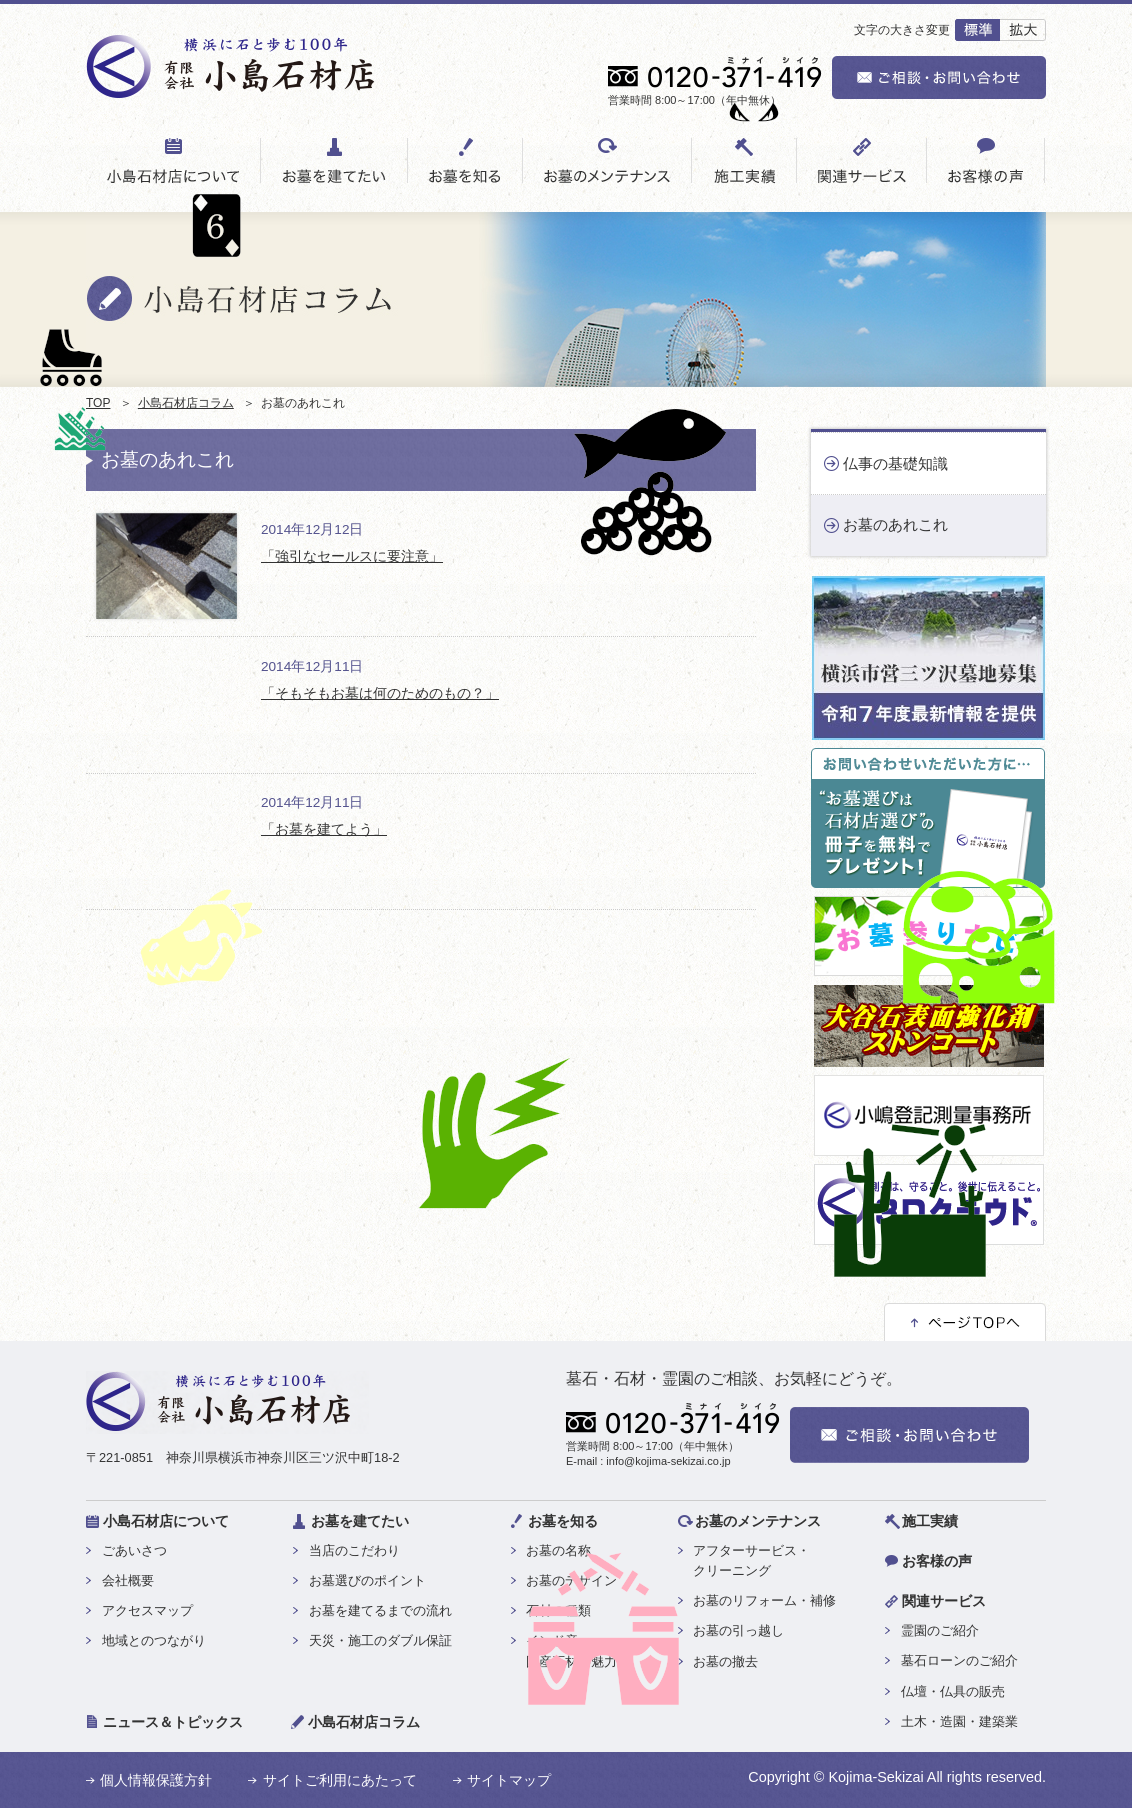 This screenshot has width=1132, height=1808. I want to click on access roller skating or skating-related activities, so click(71, 353).